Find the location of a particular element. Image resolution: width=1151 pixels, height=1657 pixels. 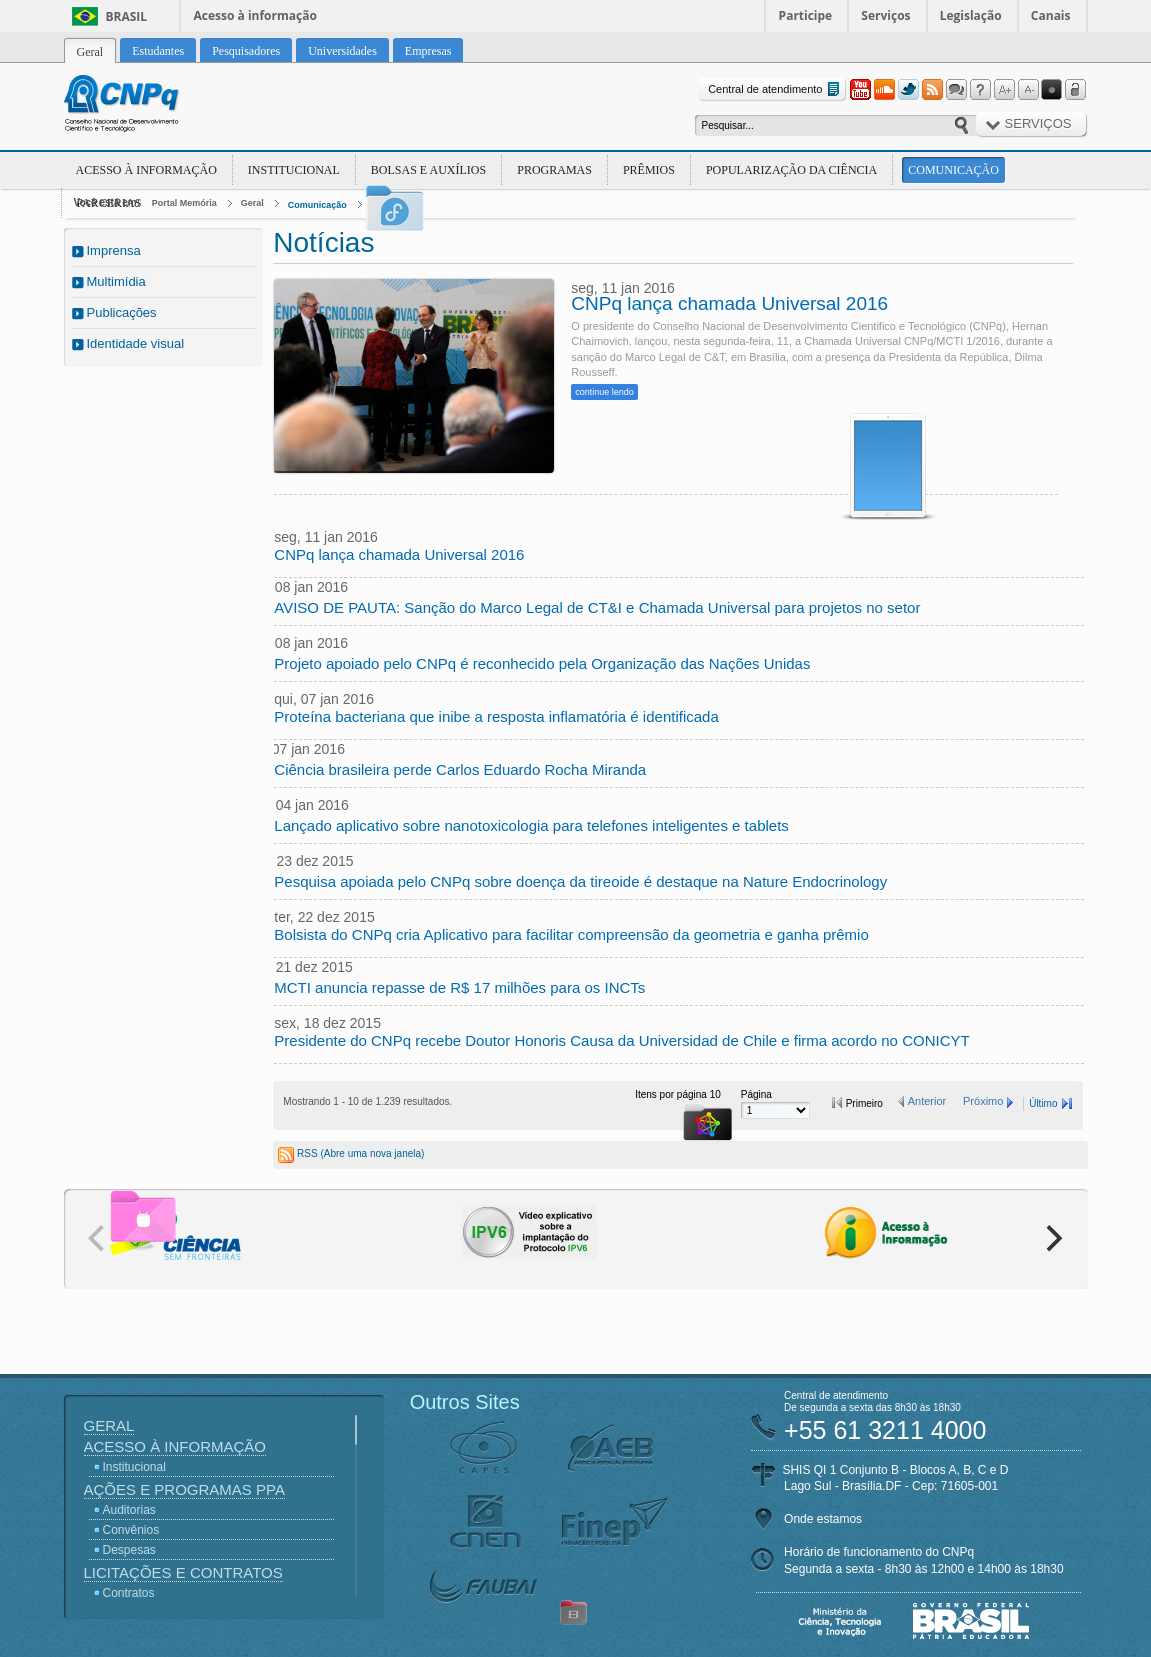

open android marshmallow system folder is located at coordinates (143, 1218).